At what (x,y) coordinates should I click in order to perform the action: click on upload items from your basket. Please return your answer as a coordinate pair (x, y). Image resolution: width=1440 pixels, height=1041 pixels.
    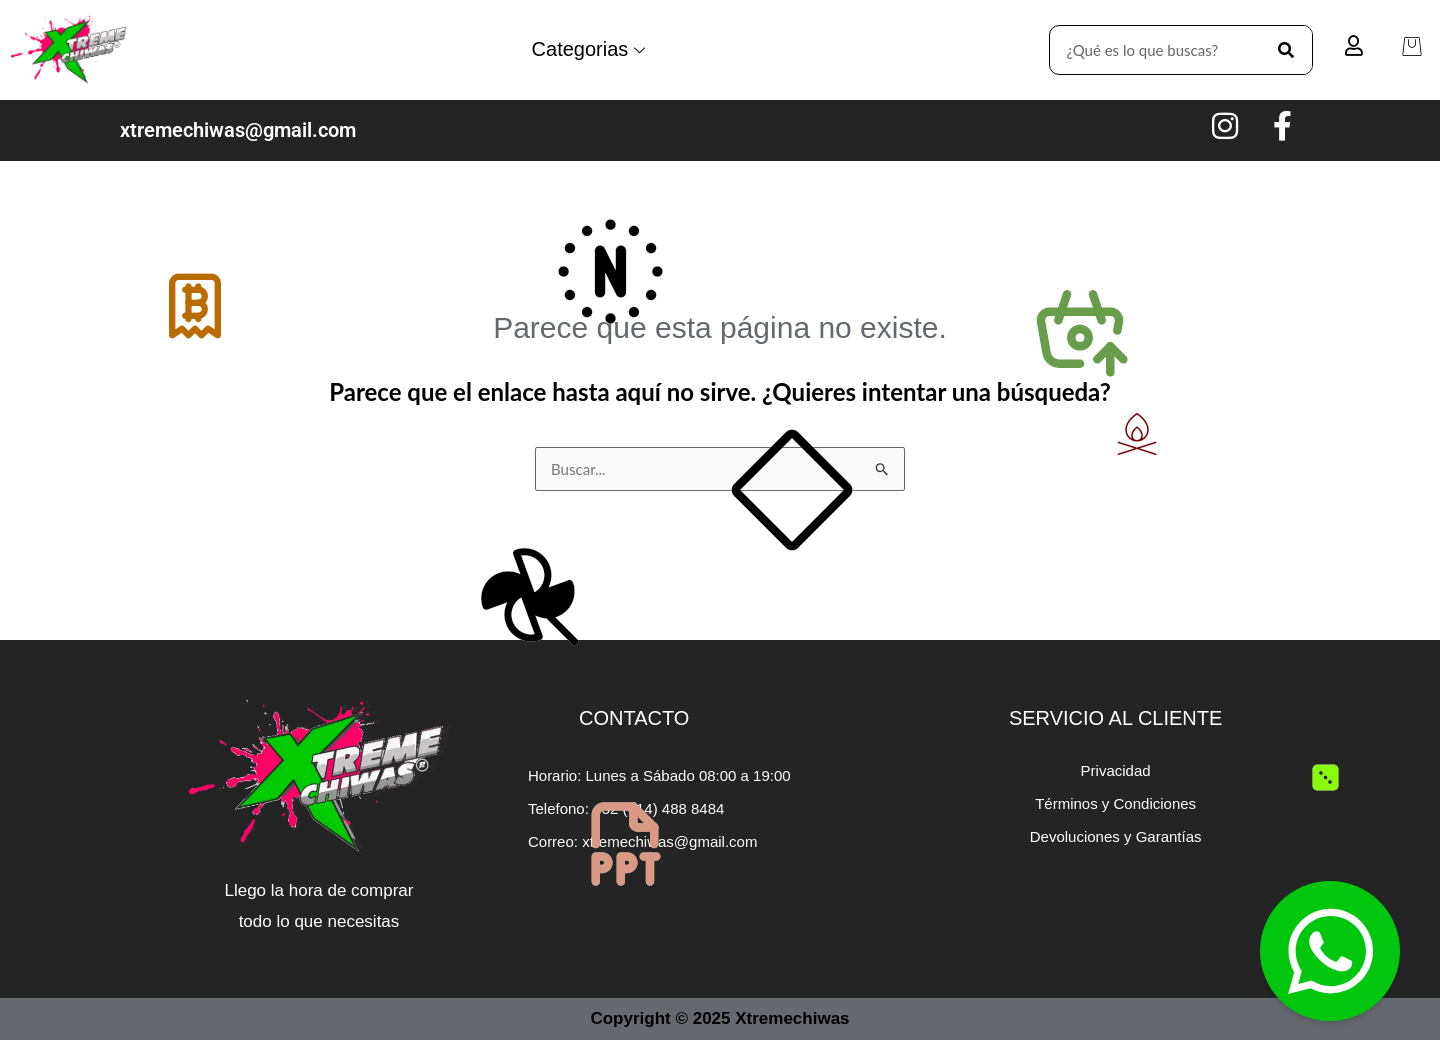
    Looking at the image, I should click on (1080, 329).